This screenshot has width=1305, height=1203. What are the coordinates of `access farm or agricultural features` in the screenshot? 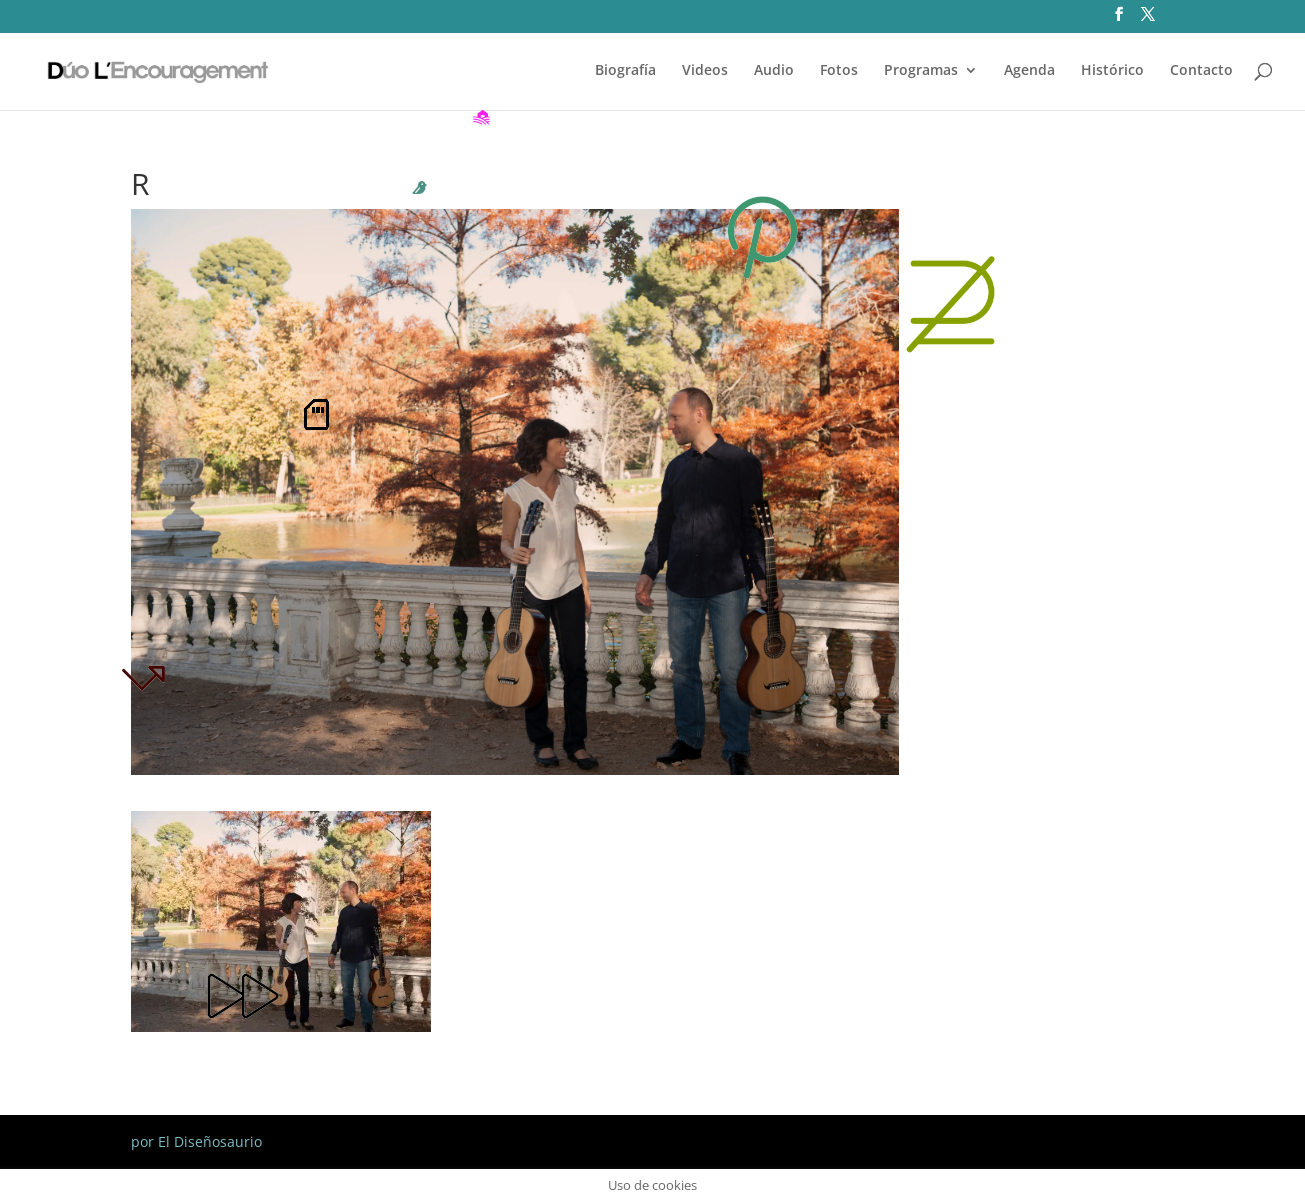 It's located at (481, 117).